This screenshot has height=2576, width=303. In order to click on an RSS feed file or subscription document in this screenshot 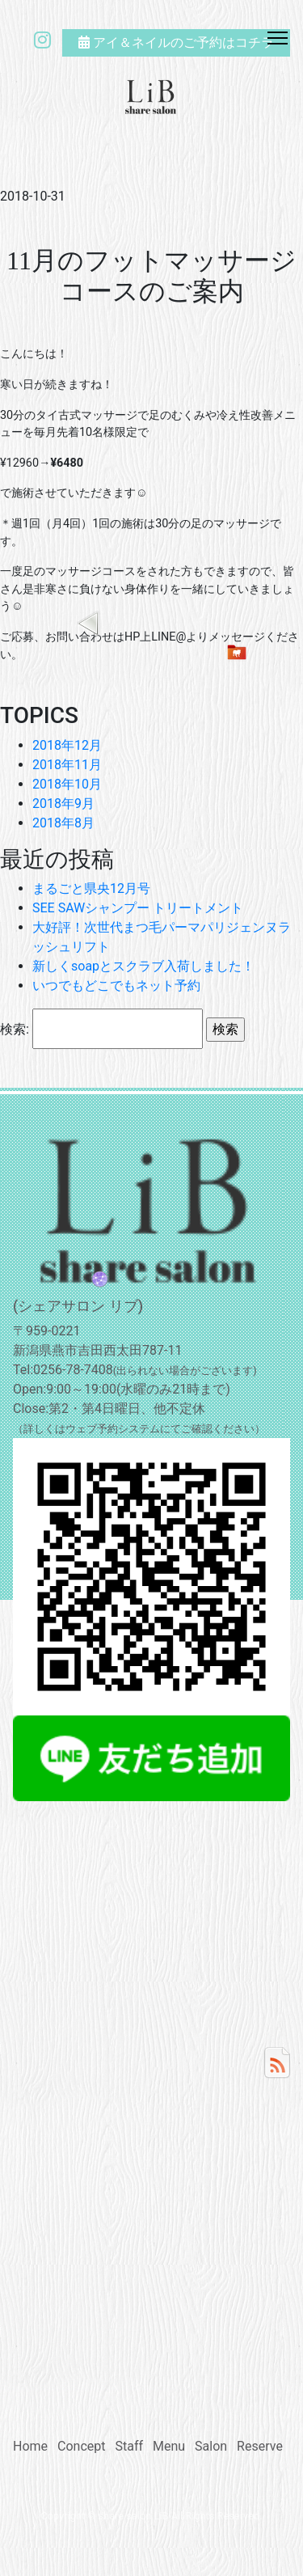, I will do `click(277, 2062)`.